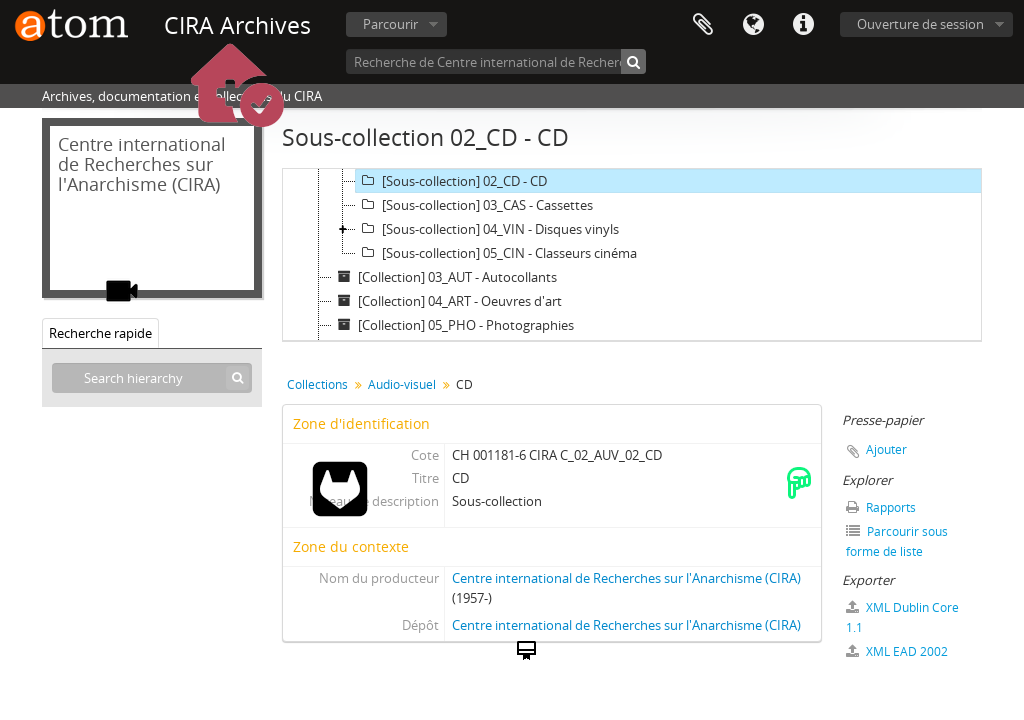  What do you see at coordinates (122, 291) in the screenshot?
I see `start a video call` at bounding box center [122, 291].